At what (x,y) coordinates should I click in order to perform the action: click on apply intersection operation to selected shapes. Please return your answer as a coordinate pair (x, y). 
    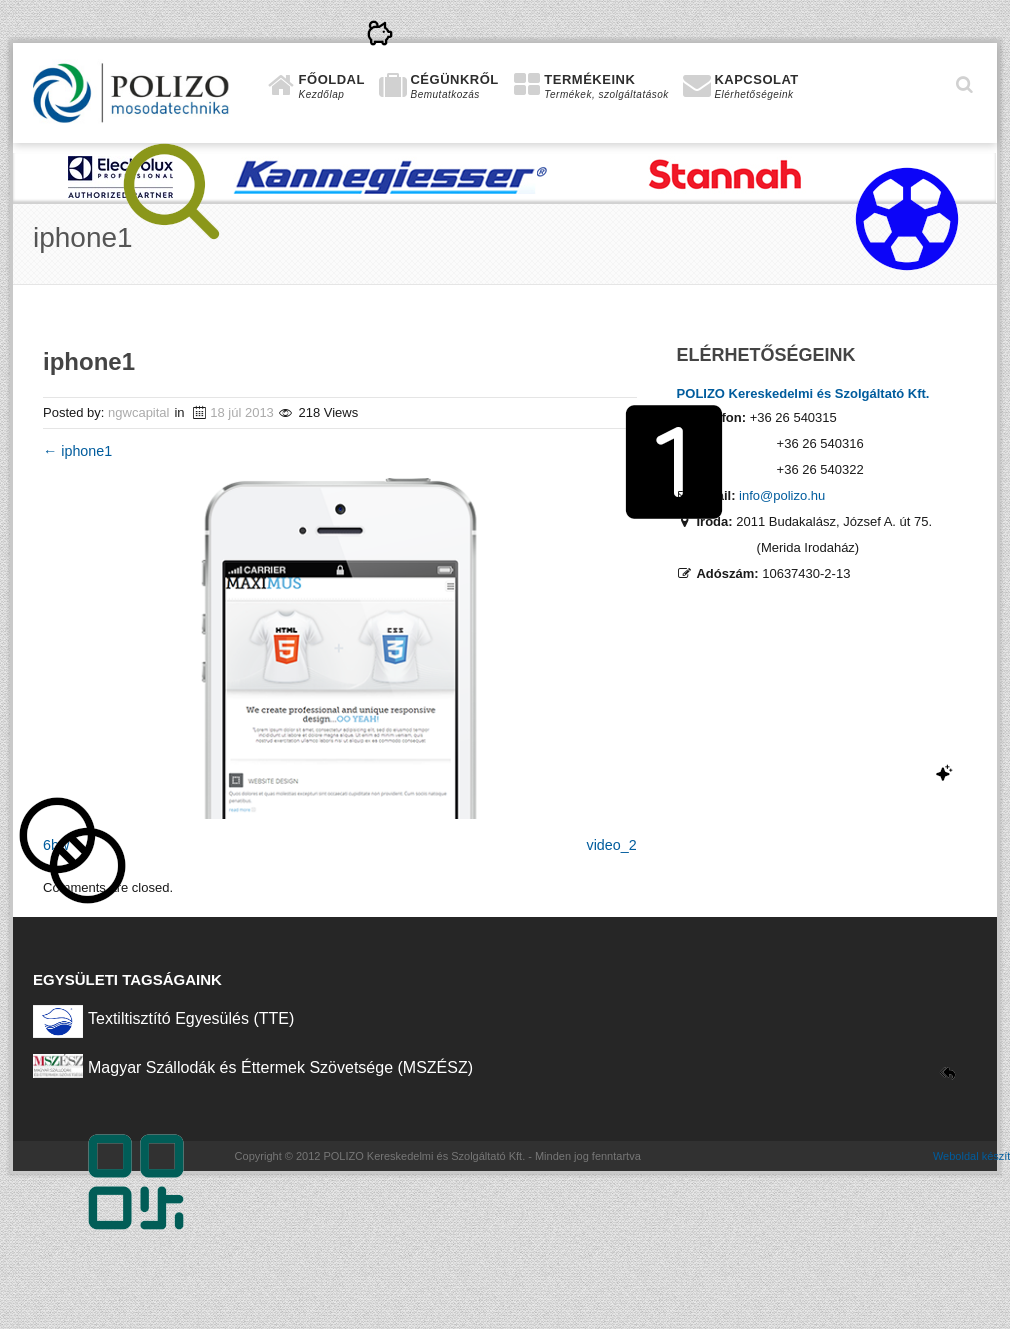
    Looking at the image, I should click on (72, 850).